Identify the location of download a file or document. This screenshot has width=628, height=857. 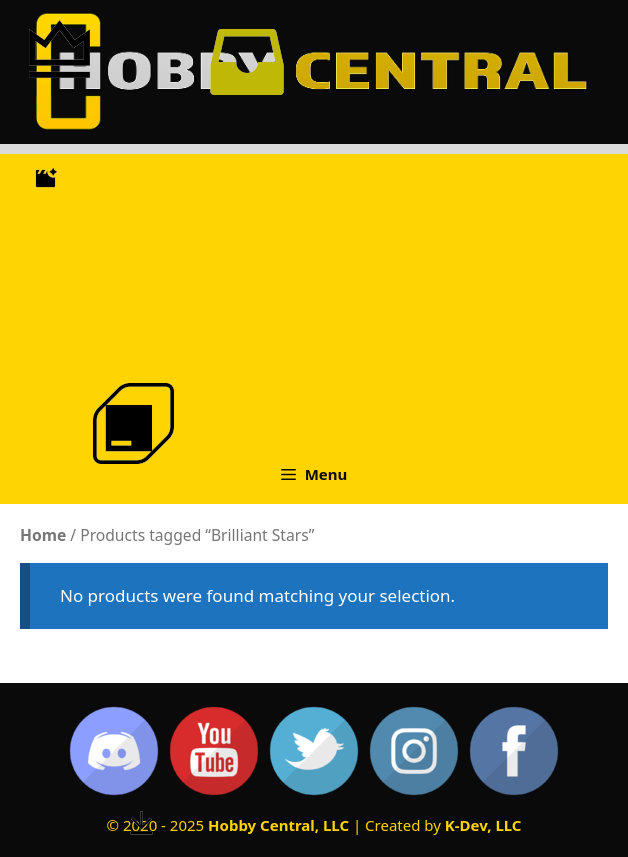
(141, 823).